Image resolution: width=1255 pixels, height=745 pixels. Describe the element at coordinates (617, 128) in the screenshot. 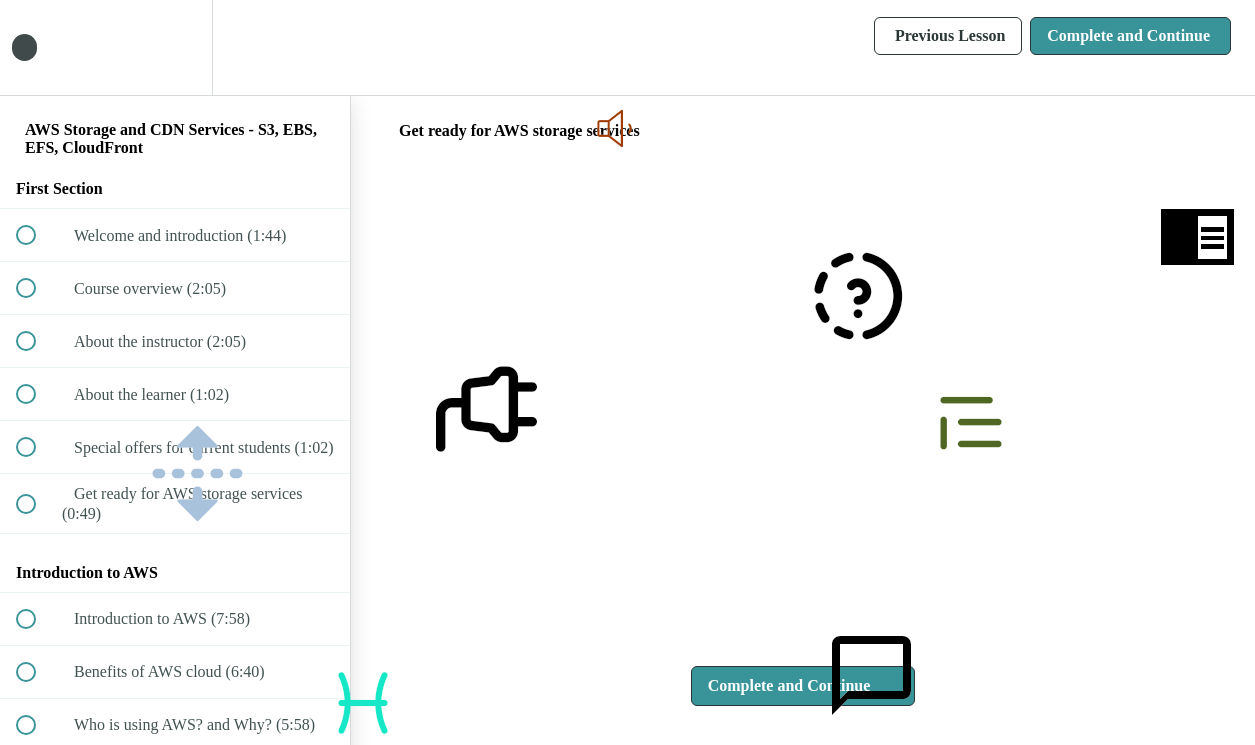

I see `audio playing at low volume` at that location.